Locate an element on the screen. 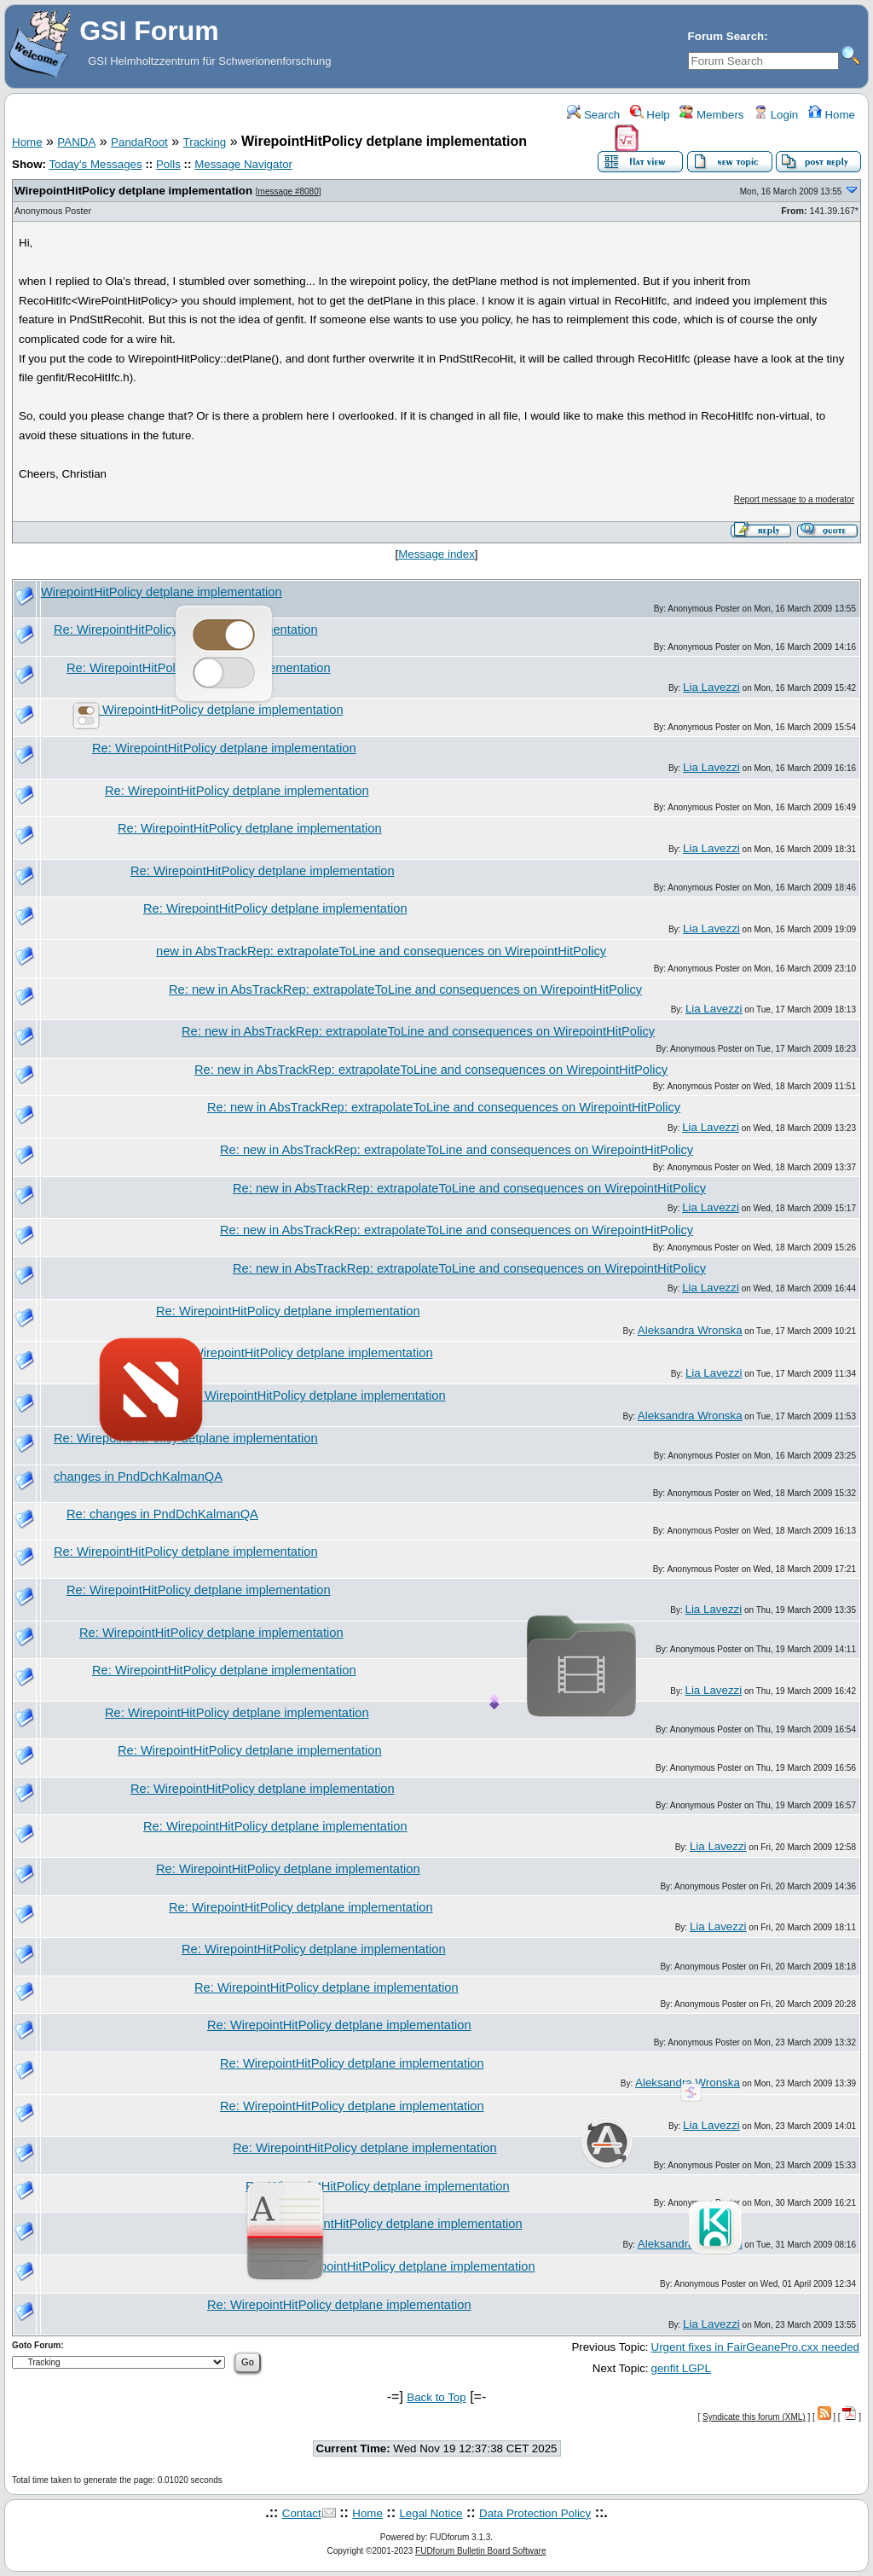 The width and height of the screenshot is (873, 2576). open your videos folder is located at coordinates (581, 1666).